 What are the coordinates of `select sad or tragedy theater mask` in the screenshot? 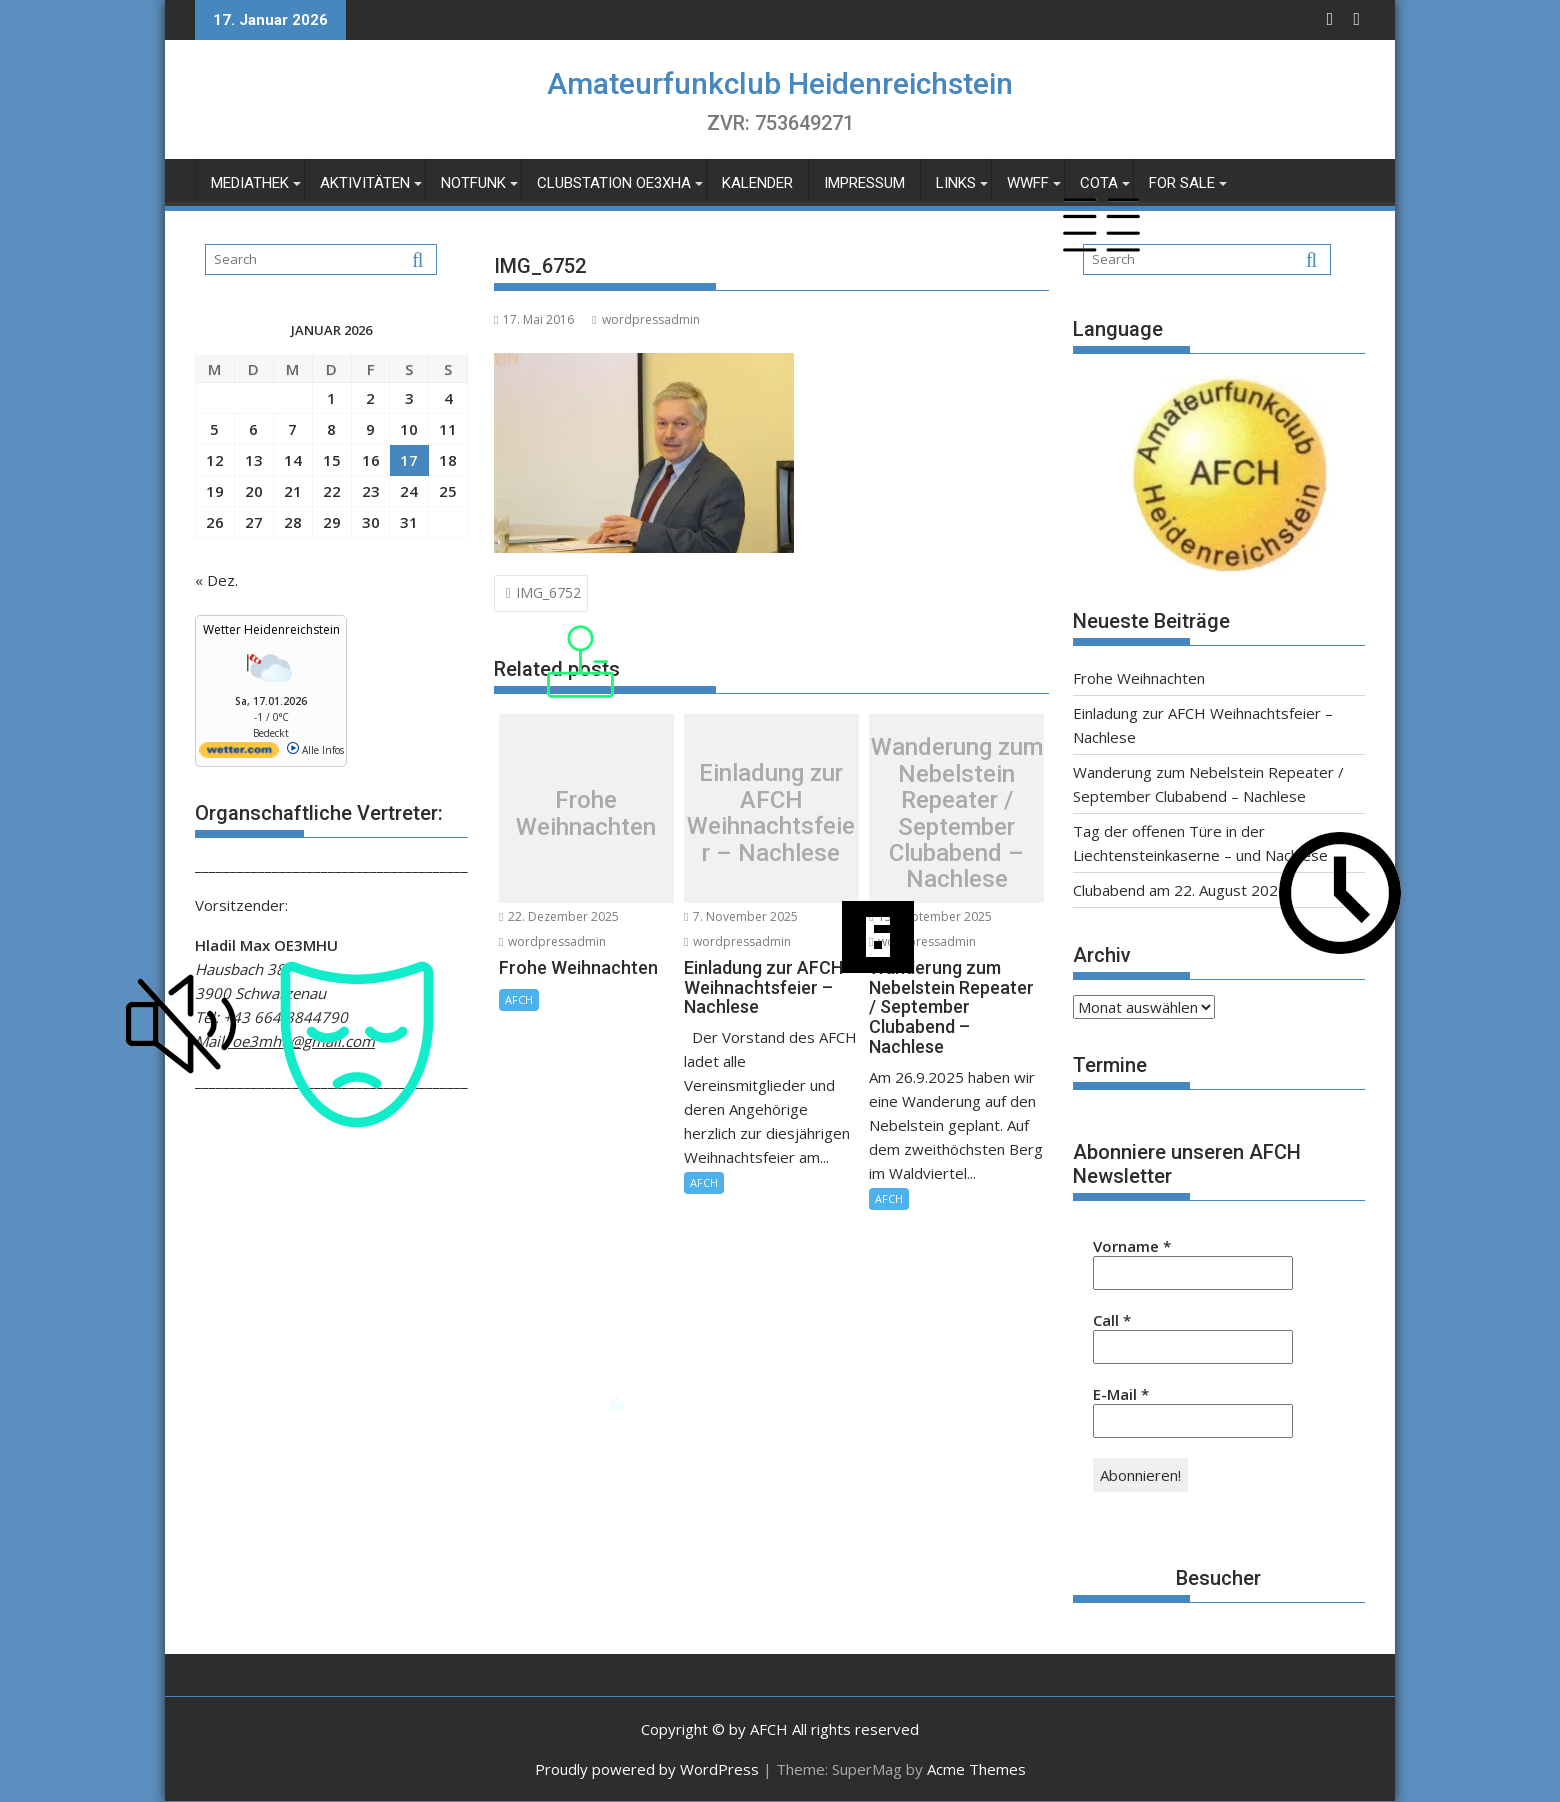 It's located at (357, 1038).